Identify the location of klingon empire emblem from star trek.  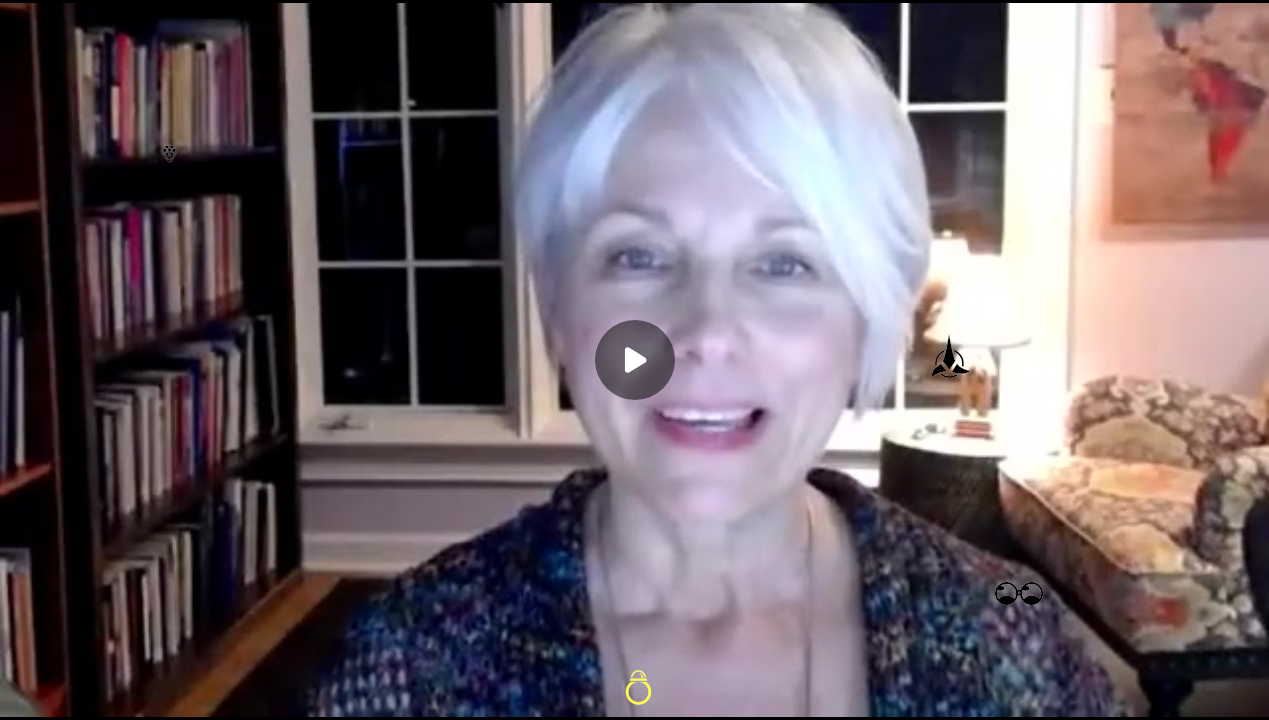
(951, 356).